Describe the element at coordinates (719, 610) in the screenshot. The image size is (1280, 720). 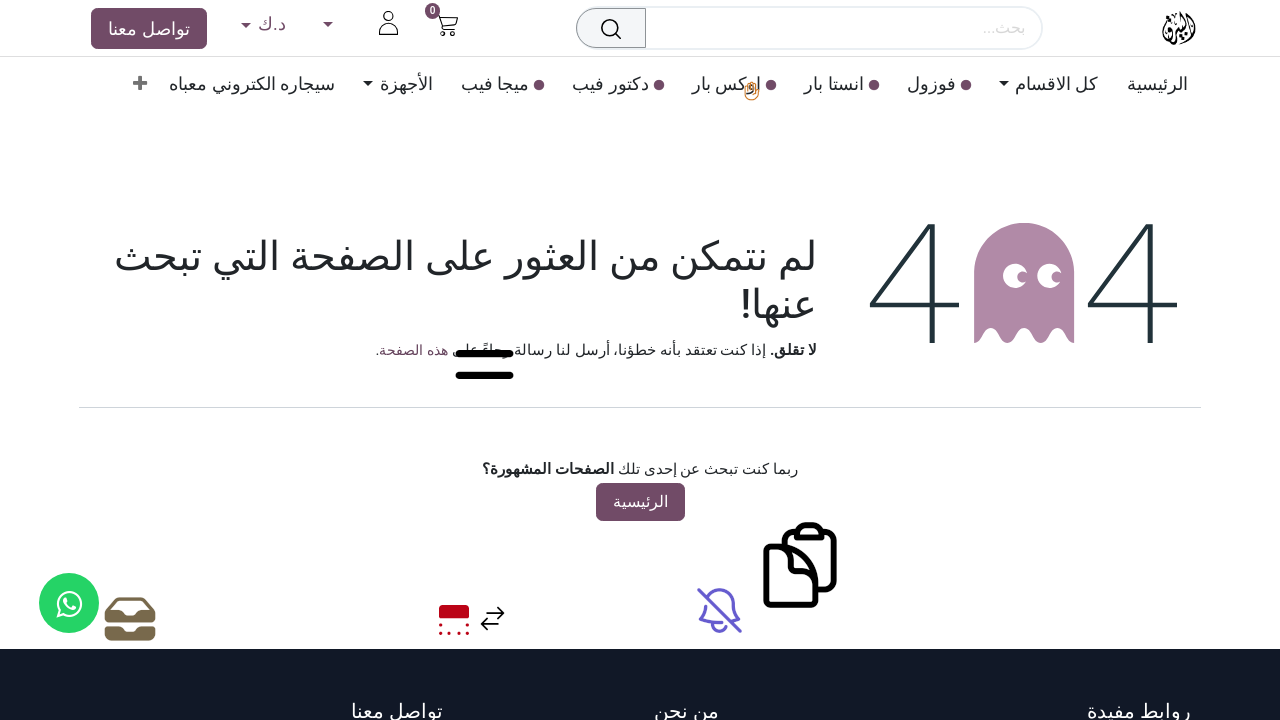
I see `mute notifications` at that location.